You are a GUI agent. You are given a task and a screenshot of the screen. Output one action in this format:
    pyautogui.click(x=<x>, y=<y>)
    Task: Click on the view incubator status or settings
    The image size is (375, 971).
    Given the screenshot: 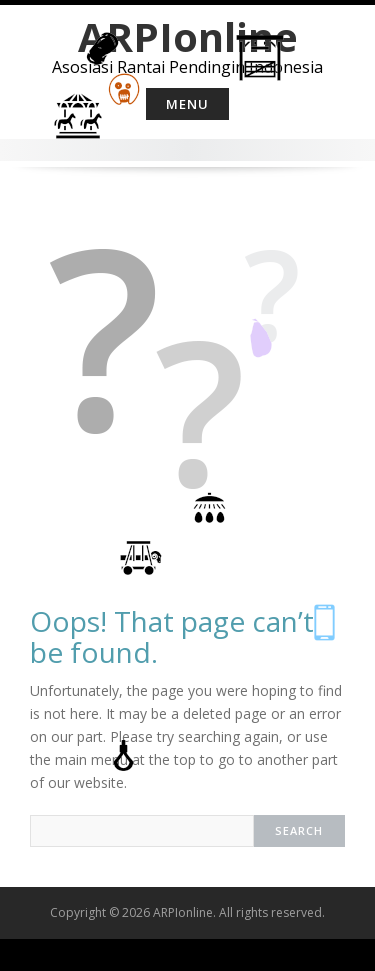 What is the action you would take?
    pyautogui.click(x=209, y=507)
    